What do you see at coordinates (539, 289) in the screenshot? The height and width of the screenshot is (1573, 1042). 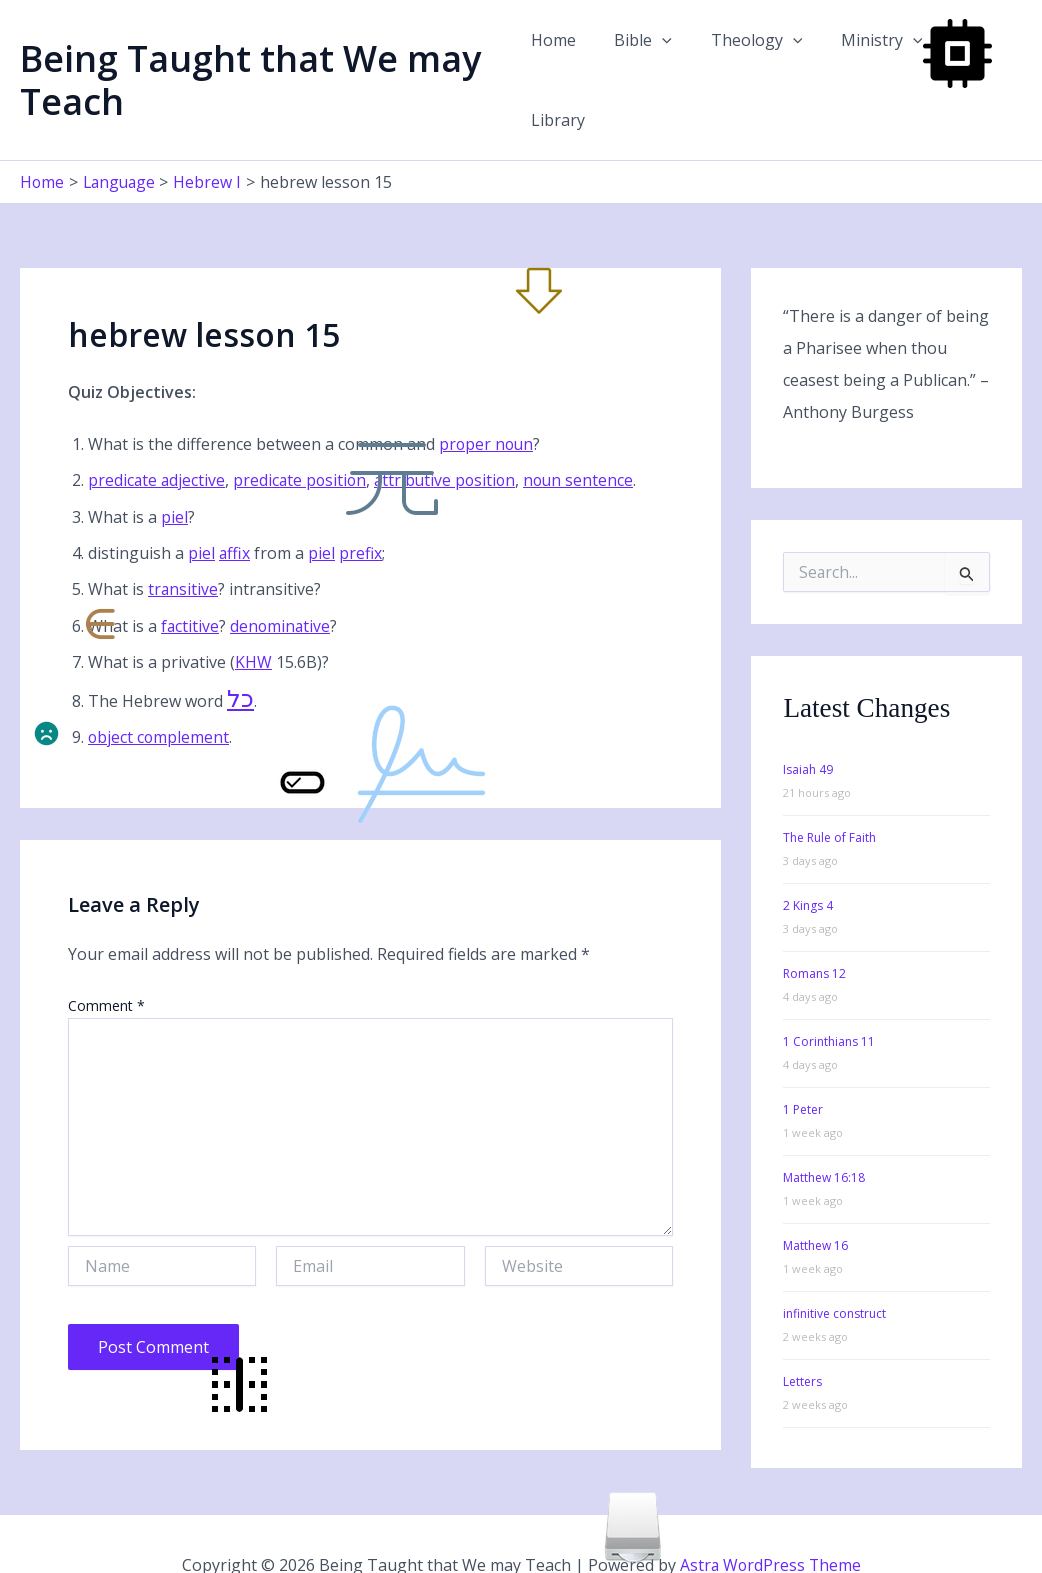 I see `download a file or content` at bounding box center [539, 289].